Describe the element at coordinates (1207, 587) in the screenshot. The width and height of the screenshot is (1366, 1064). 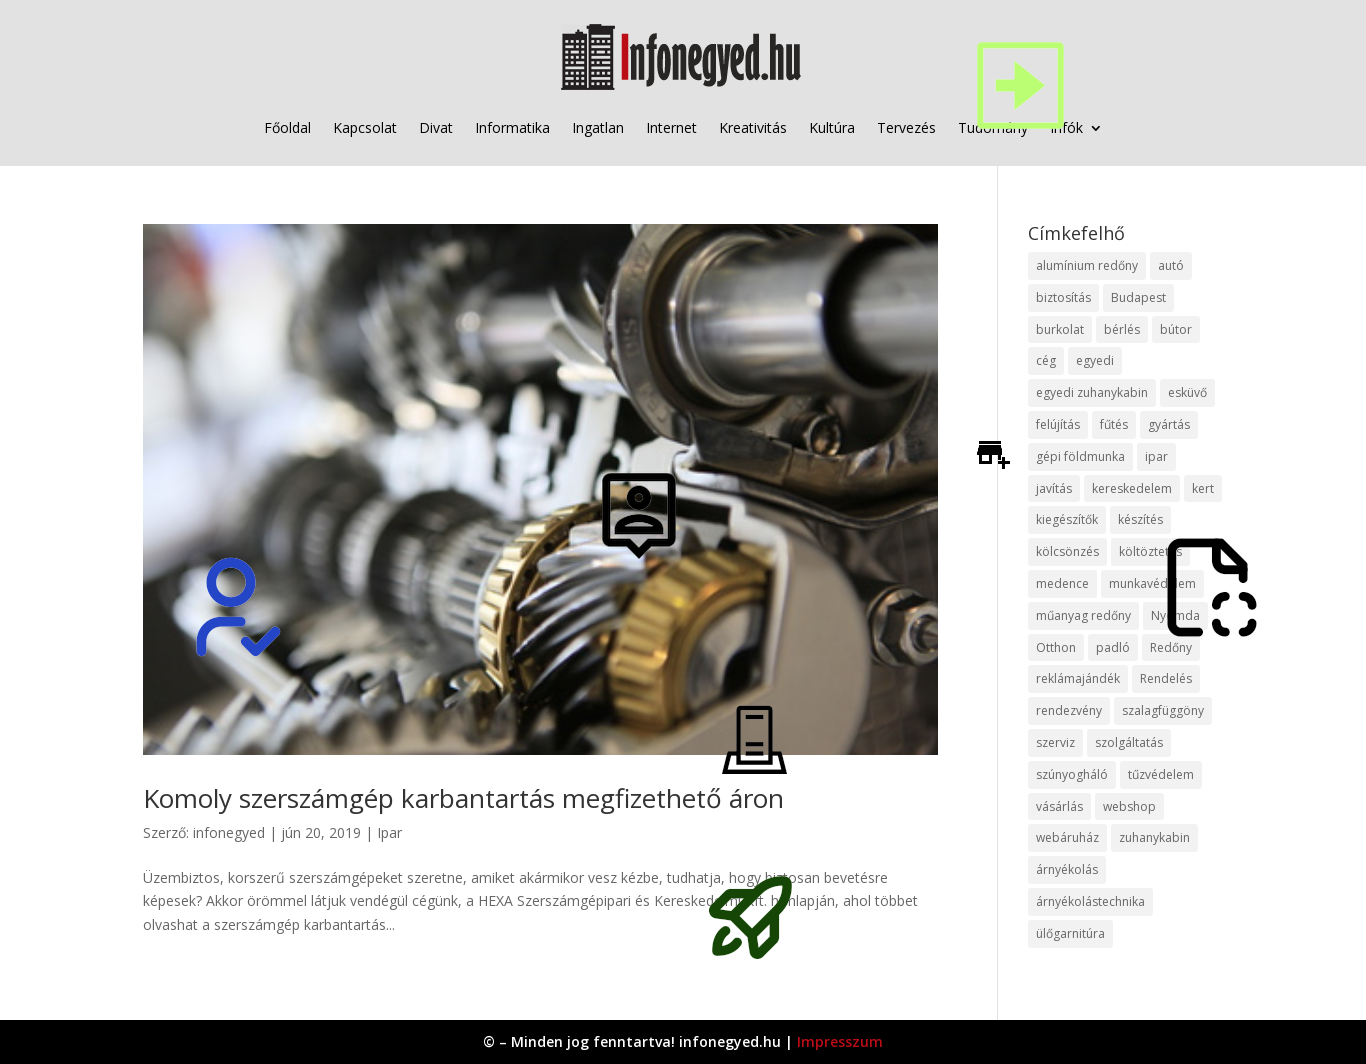
I see `scan a document` at that location.